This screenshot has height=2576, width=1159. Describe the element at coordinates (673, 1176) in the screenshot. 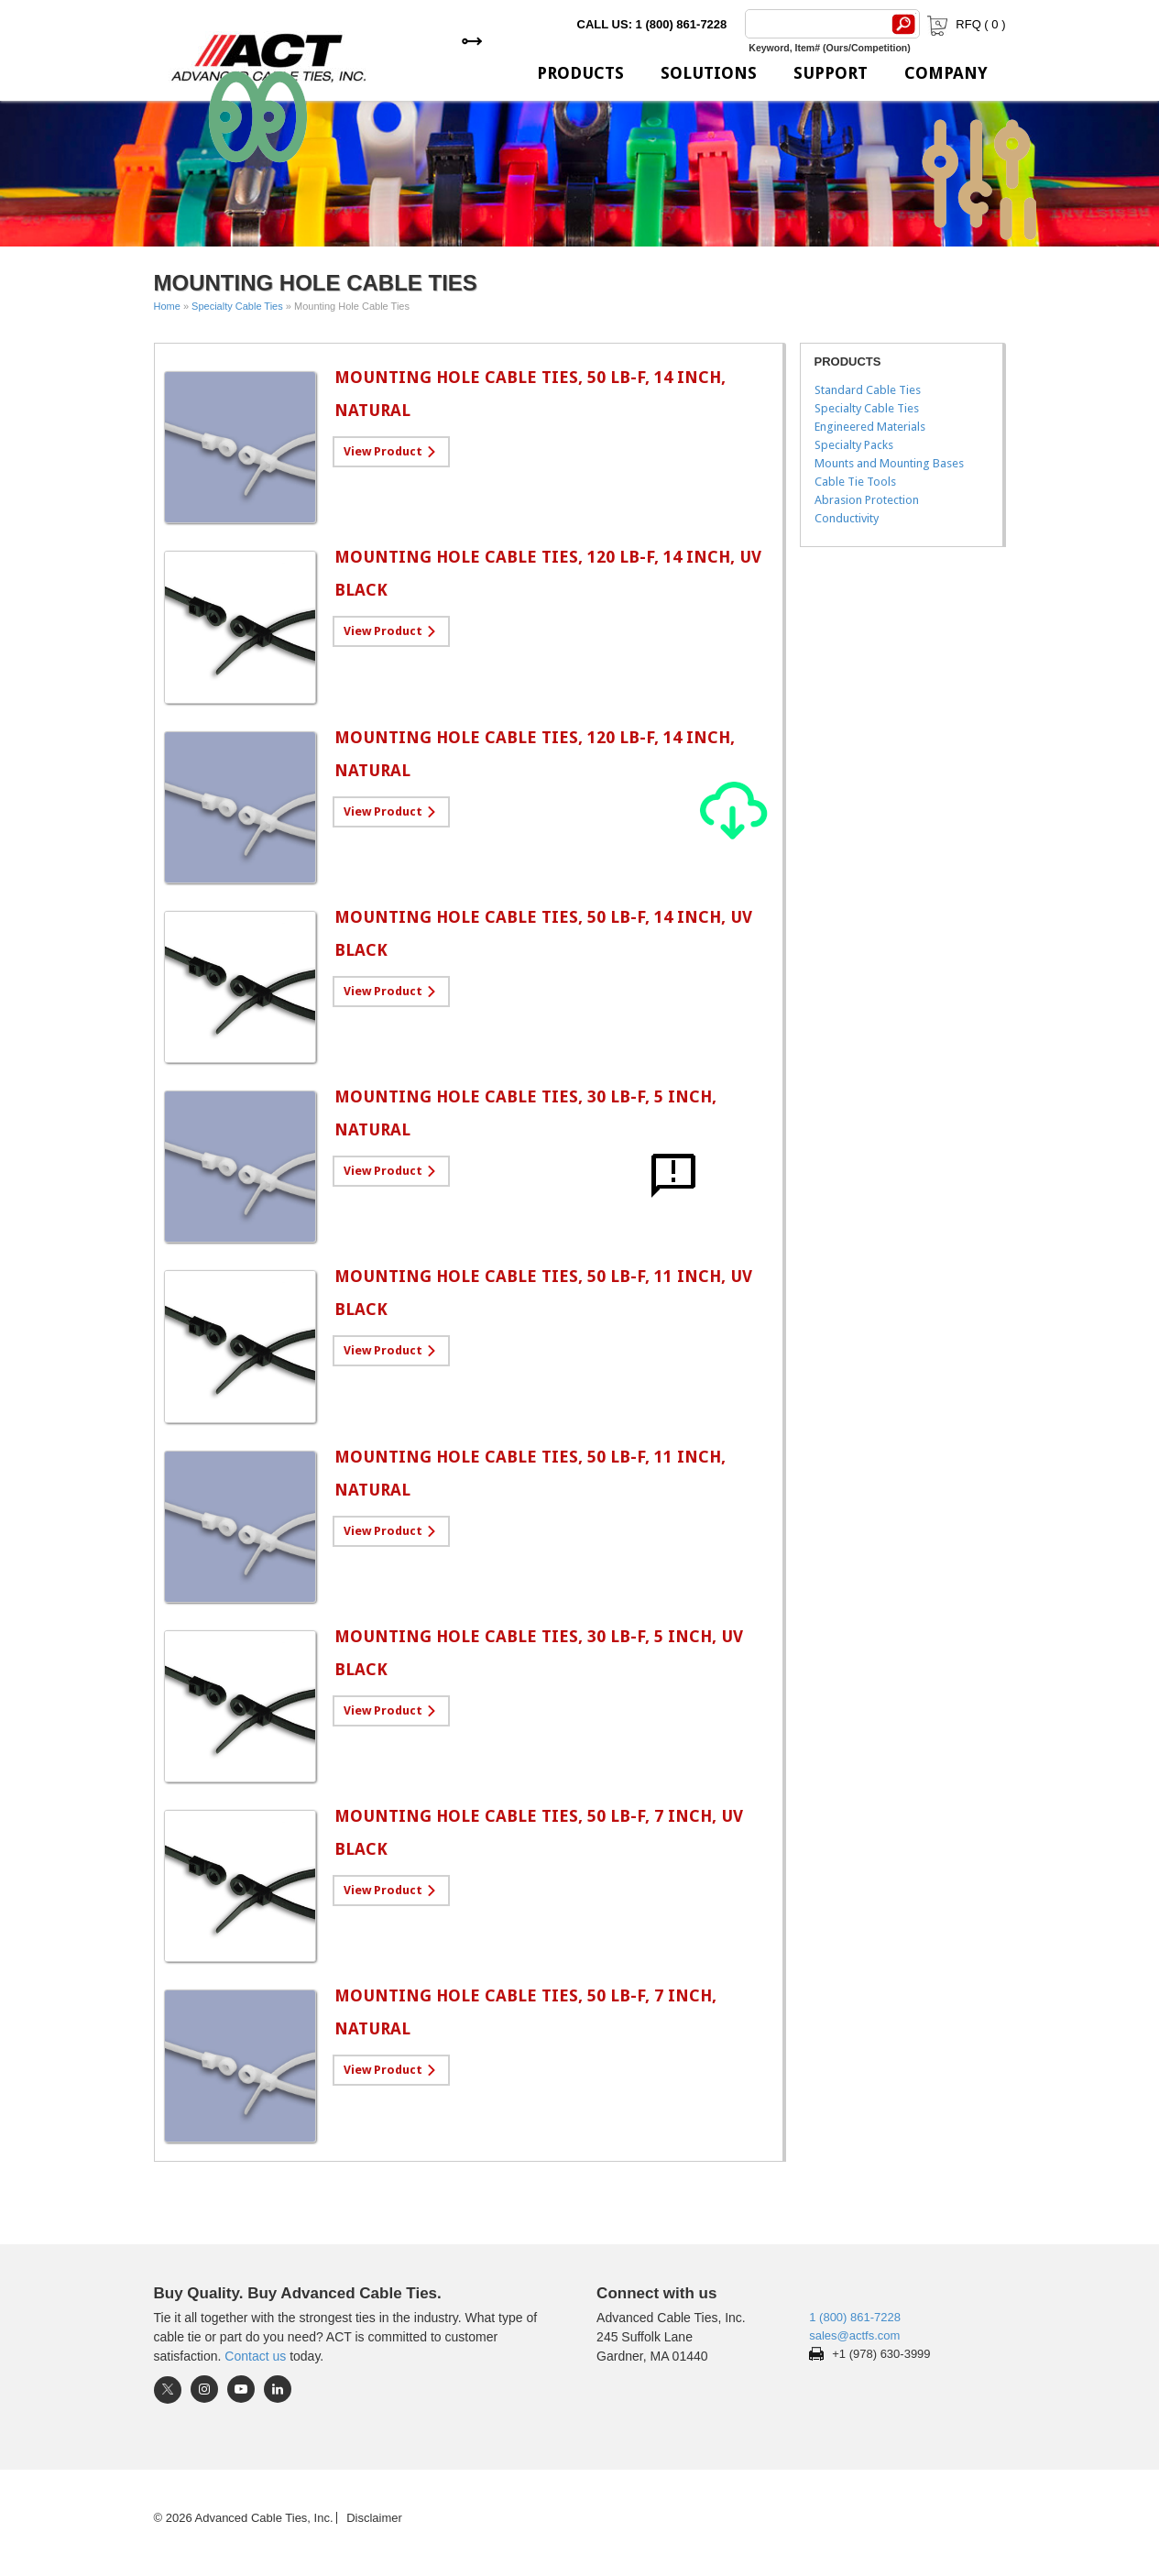

I see `view announcements or alerts` at that location.